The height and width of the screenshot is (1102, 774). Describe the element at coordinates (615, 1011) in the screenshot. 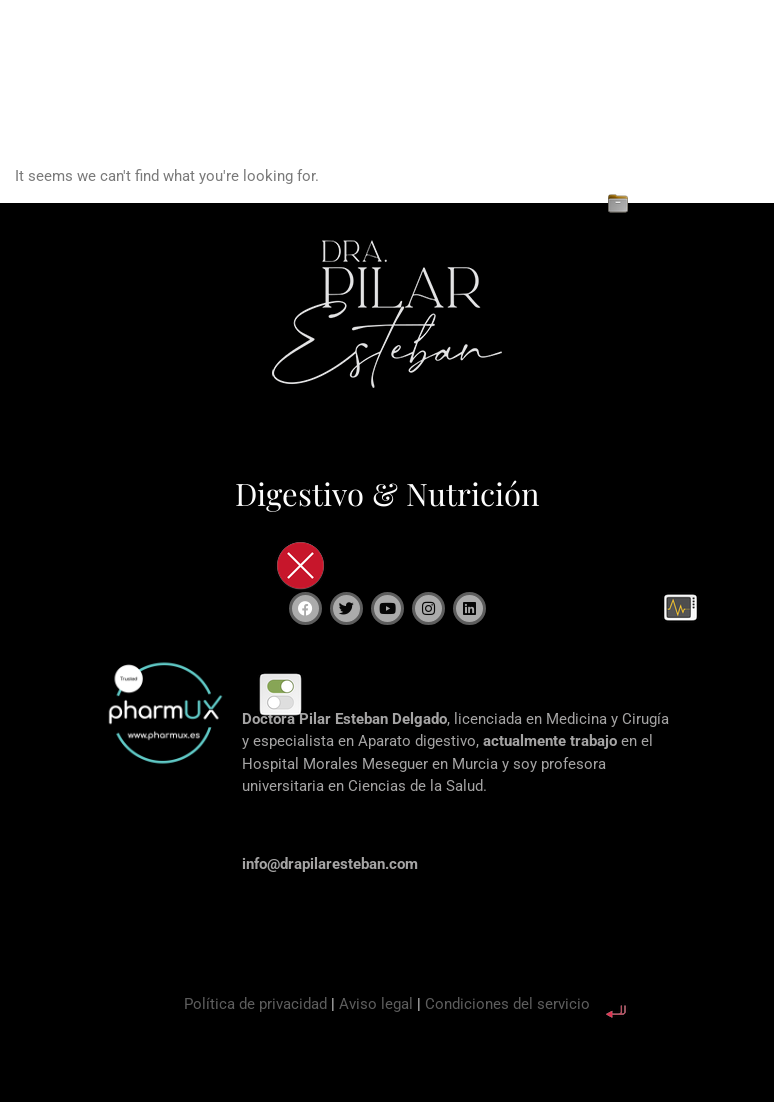

I see `reply to all recipients of an email` at that location.